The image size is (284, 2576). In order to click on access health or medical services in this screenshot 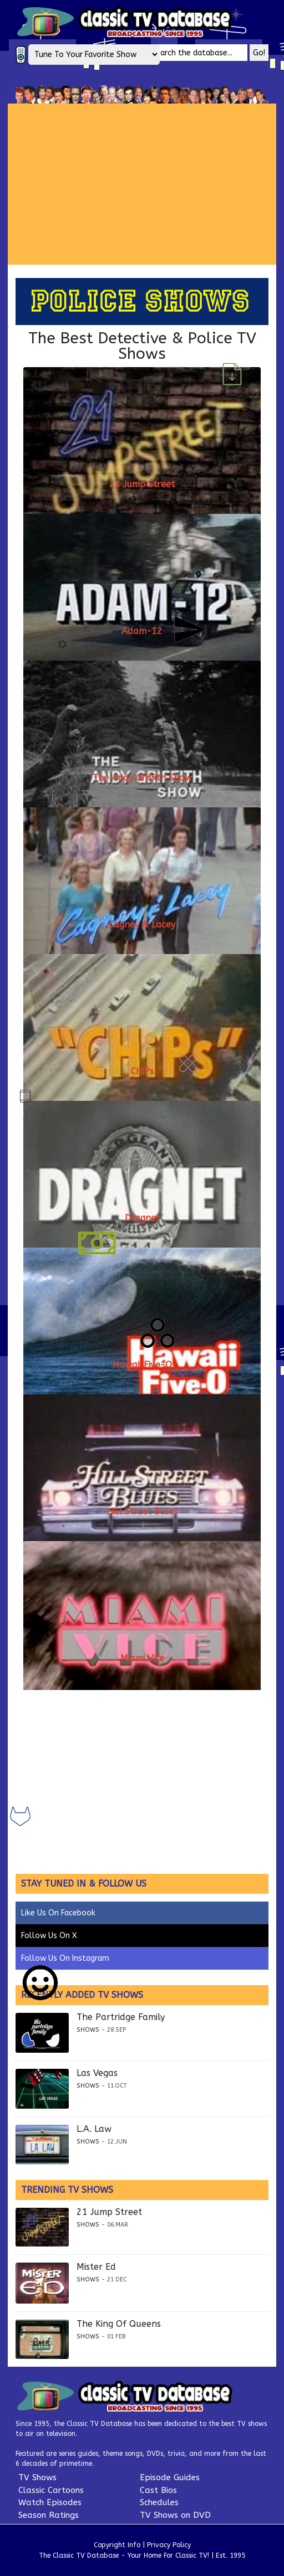, I will do `click(62, 644)`.